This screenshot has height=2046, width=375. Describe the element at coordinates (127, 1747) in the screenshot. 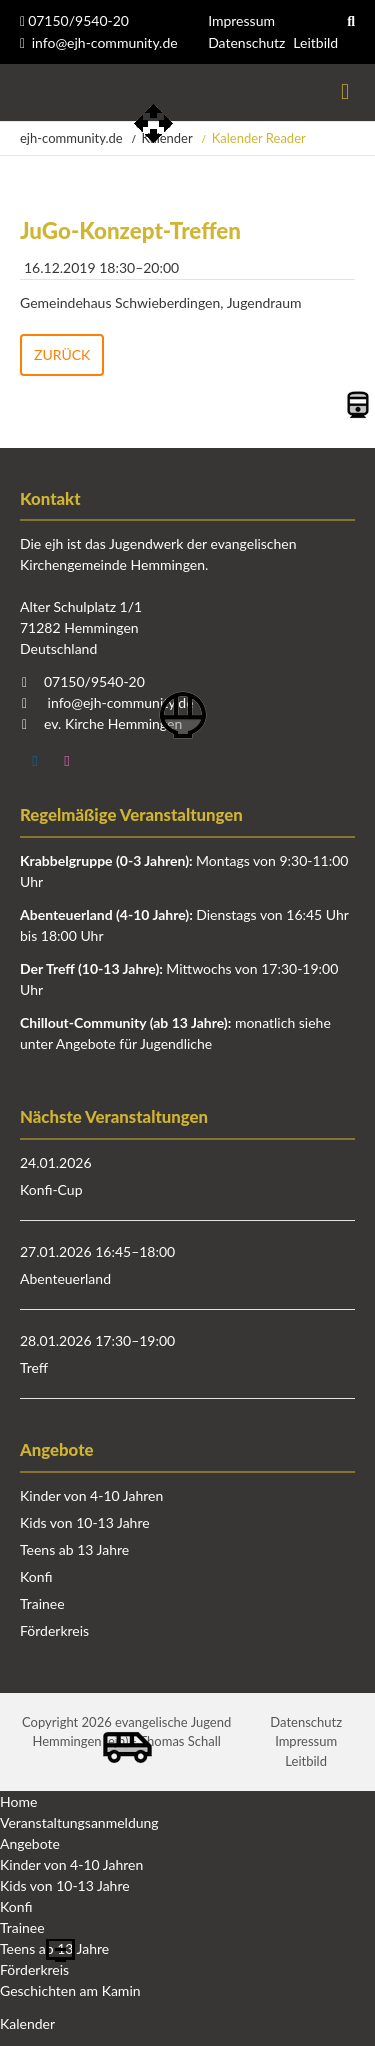

I see `access airport shuttle services` at that location.